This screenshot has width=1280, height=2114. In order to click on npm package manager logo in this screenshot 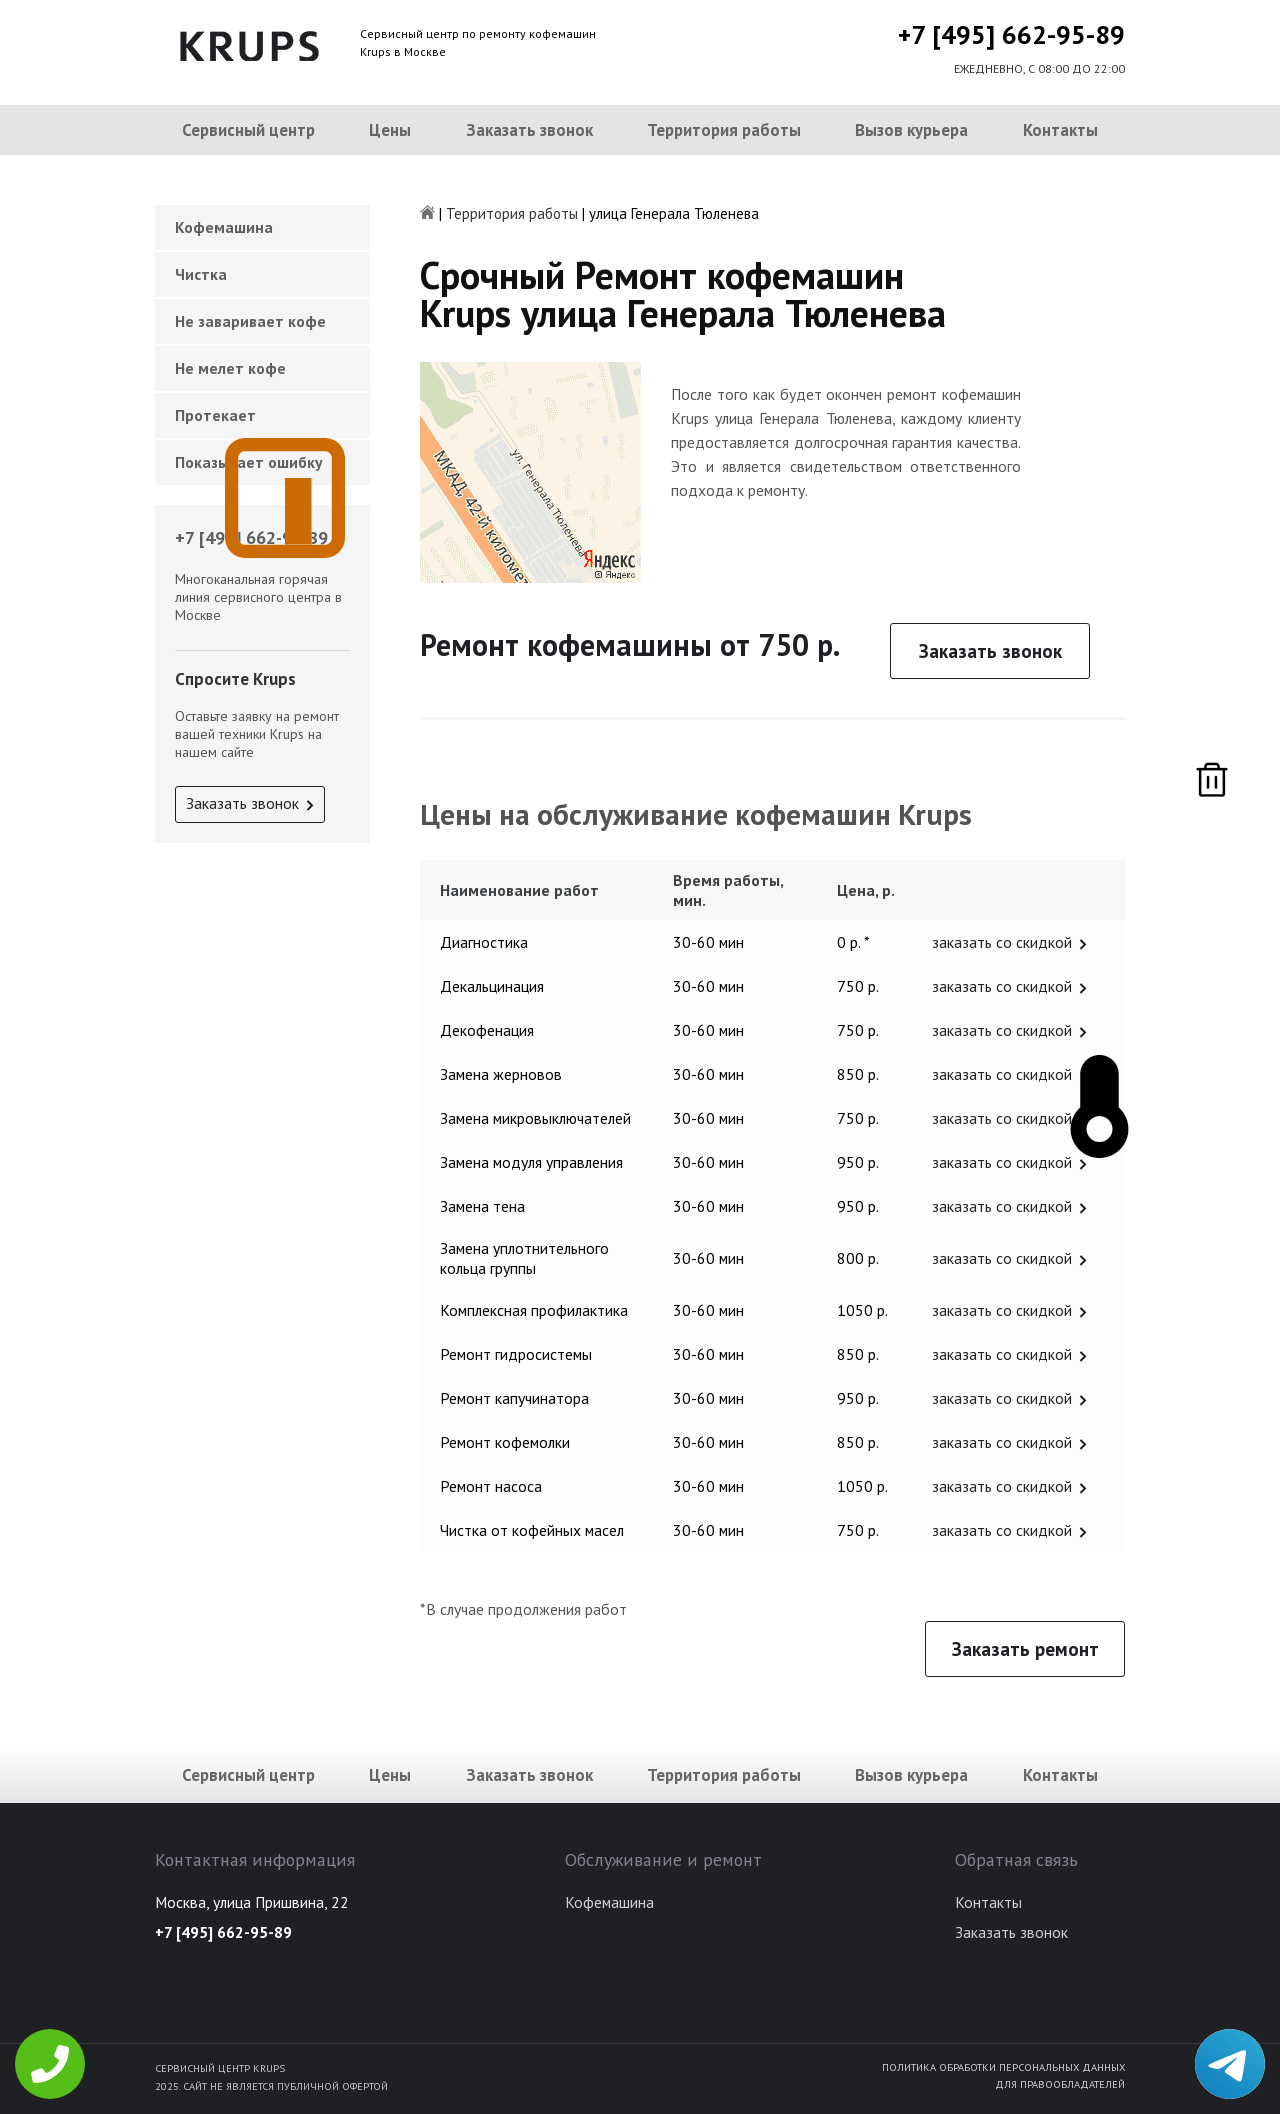, I will do `click(285, 498)`.